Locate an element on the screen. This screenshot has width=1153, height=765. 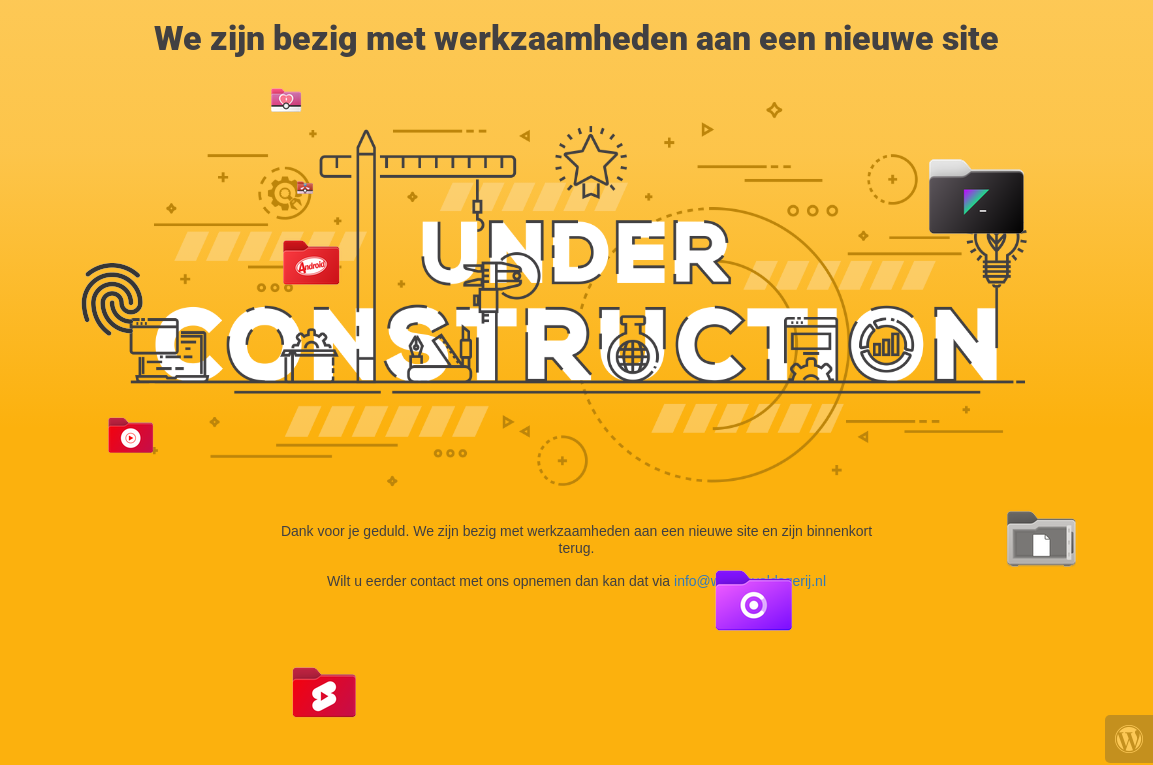
open jetbrains academy project folder is located at coordinates (976, 199).